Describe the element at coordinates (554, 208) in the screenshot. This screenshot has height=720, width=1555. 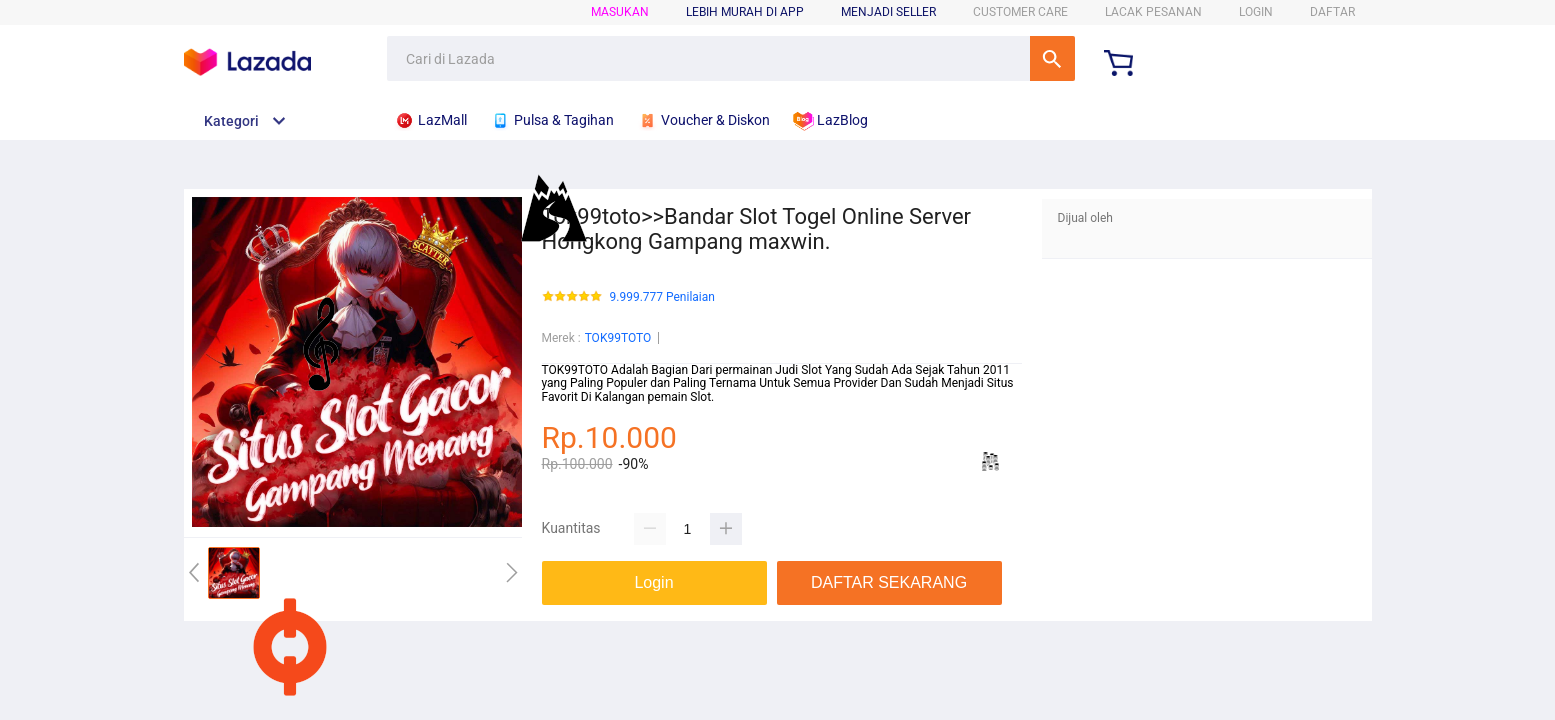
I see `explore mountain trails or scenic routes` at that location.